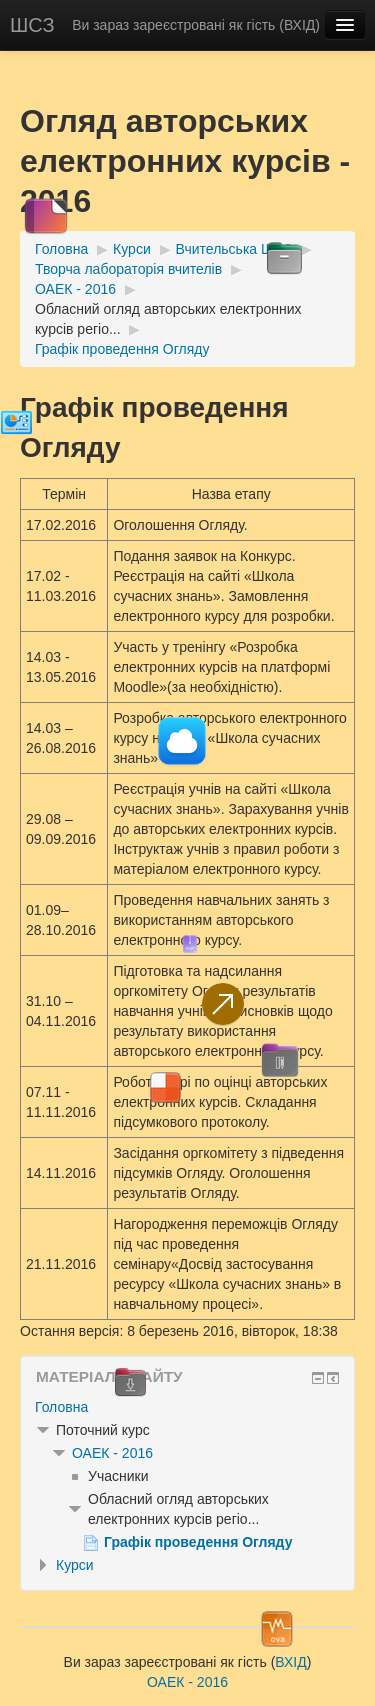 The width and height of the screenshot is (375, 1706). I want to click on access your templates folder, so click(280, 1060).